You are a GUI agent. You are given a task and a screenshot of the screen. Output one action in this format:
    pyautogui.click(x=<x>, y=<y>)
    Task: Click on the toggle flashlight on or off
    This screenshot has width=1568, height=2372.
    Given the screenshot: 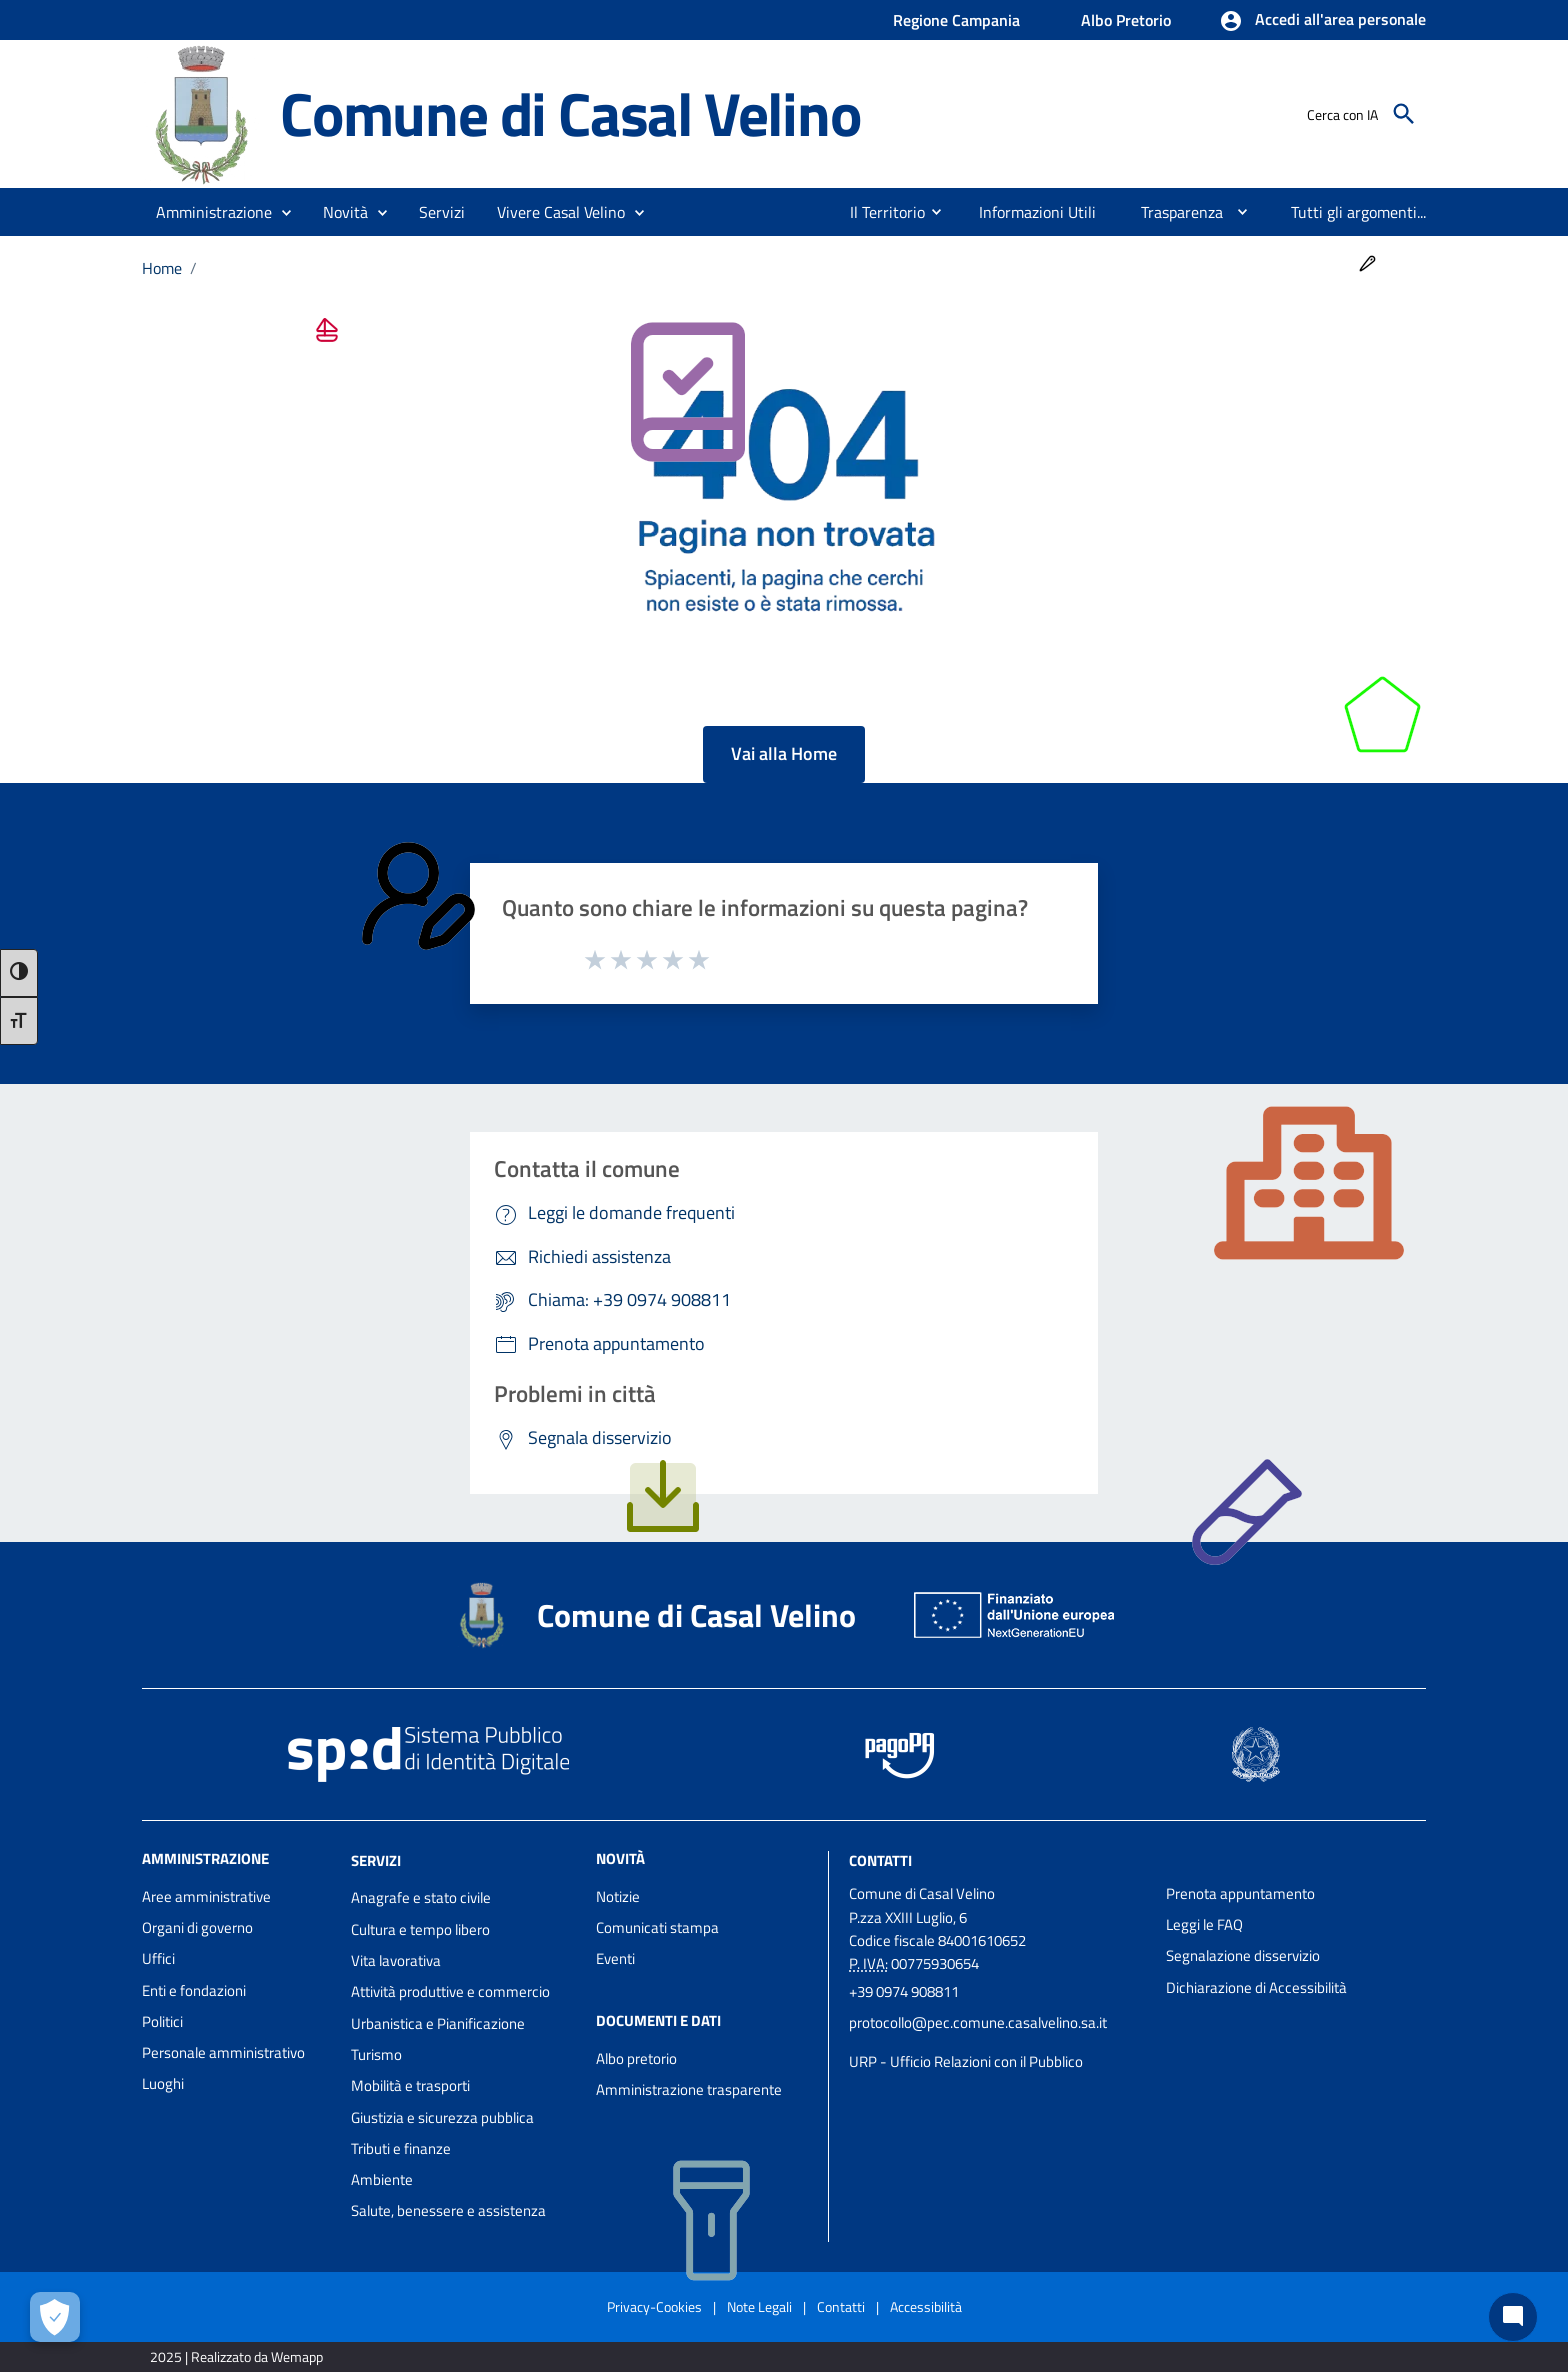 What is the action you would take?
    pyautogui.click(x=711, y=2220)
    